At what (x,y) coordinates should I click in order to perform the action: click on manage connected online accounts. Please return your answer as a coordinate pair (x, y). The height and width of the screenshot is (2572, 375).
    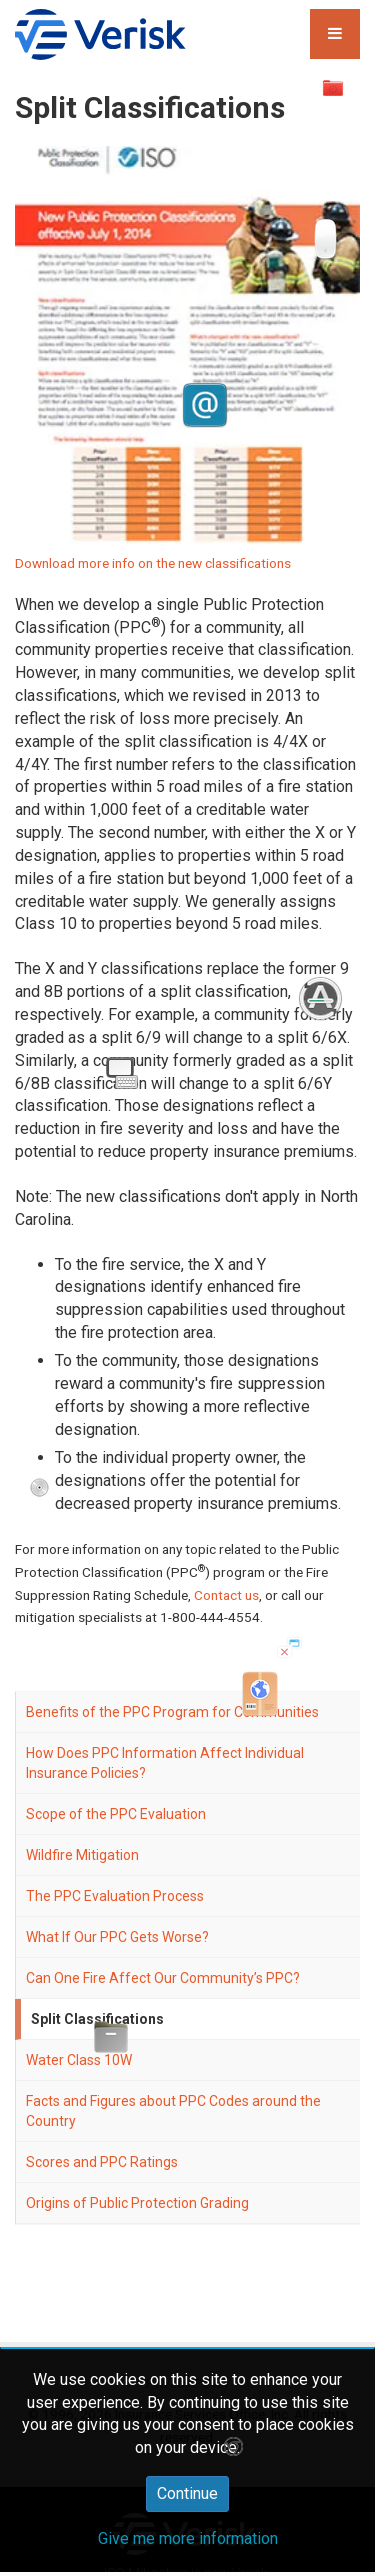
    Looking at the image, I should click on (205, 405).